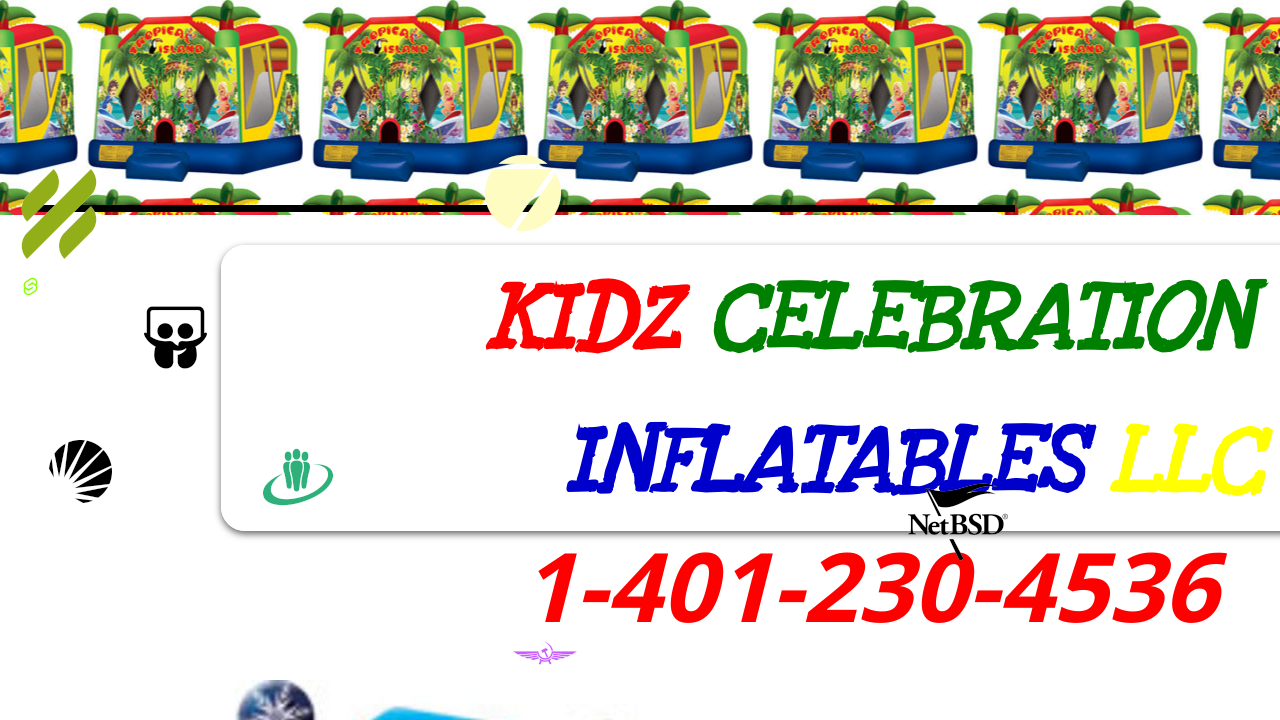 The image size is (1280, 720). What do you see at coordinates (30, 286) in the screenshot?
I see `svelte framework logo` at bounding box center [30, 286].